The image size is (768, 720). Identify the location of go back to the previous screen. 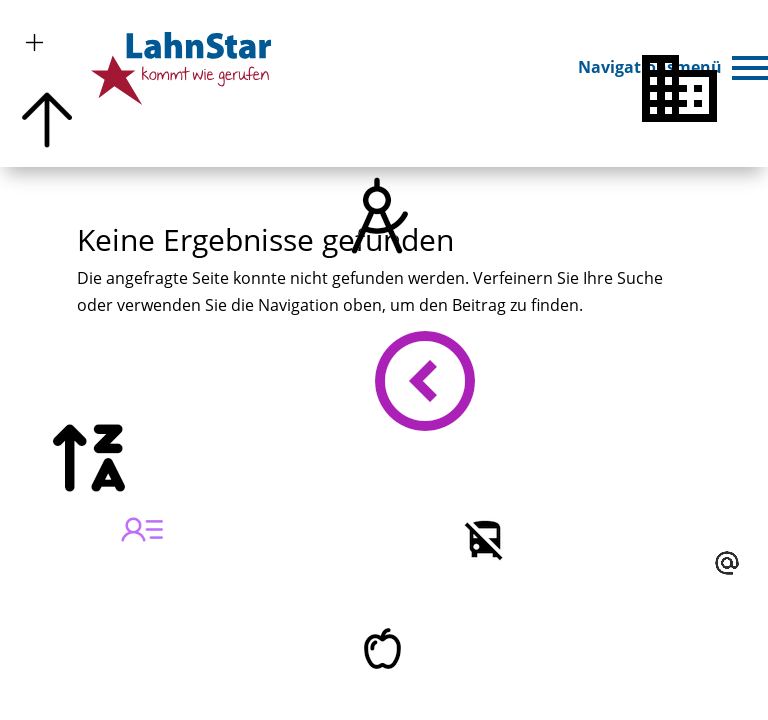
(425, 381).